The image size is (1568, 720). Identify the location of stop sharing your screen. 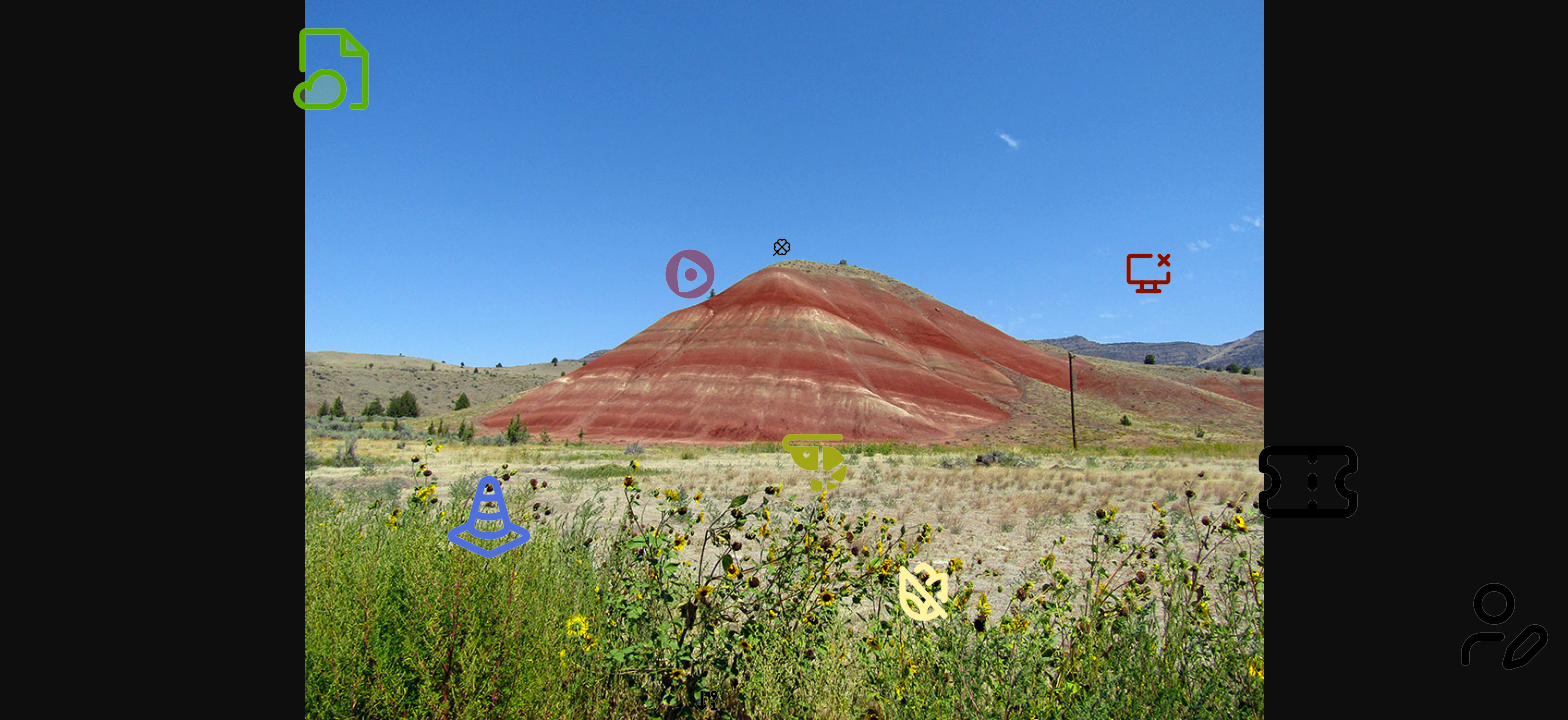
(1148, 273).